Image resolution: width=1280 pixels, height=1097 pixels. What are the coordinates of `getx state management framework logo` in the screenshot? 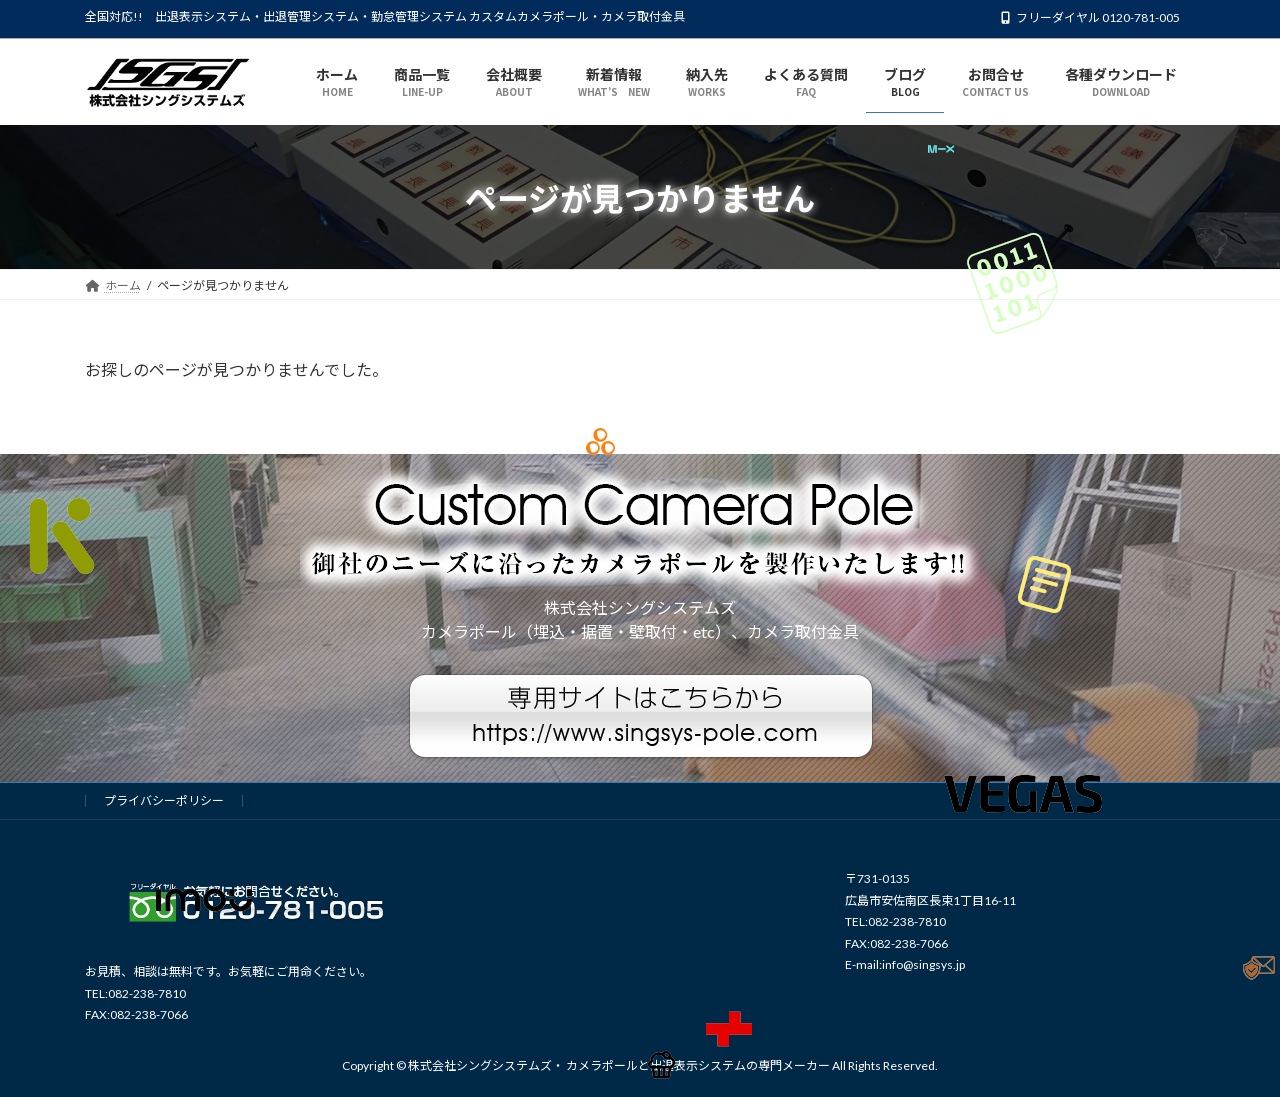 It's located at (600, 441).